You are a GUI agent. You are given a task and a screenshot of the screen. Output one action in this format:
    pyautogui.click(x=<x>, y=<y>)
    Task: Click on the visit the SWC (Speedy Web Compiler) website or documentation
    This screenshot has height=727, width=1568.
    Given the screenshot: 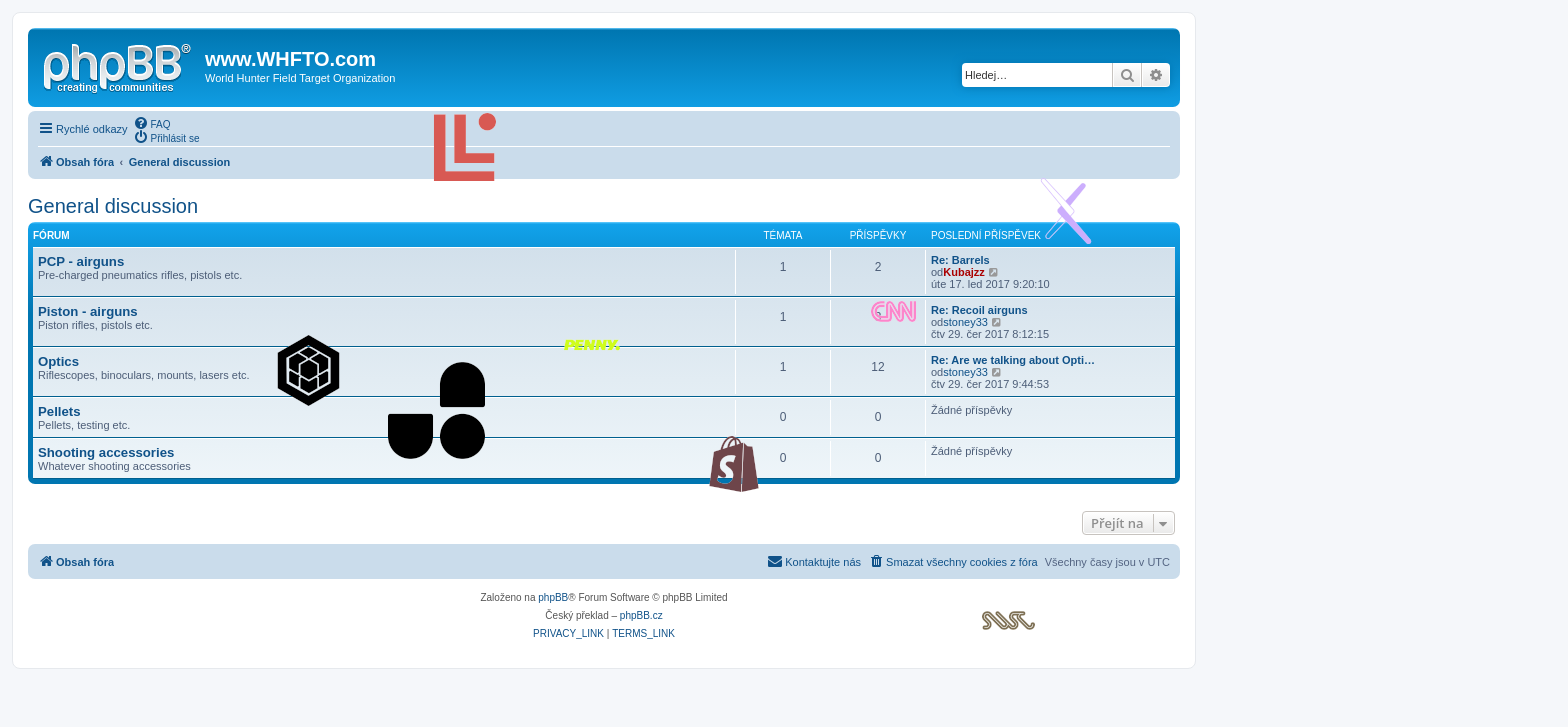 What is the action you would take?
    pyautogui.click(x=1008, y=620)
    